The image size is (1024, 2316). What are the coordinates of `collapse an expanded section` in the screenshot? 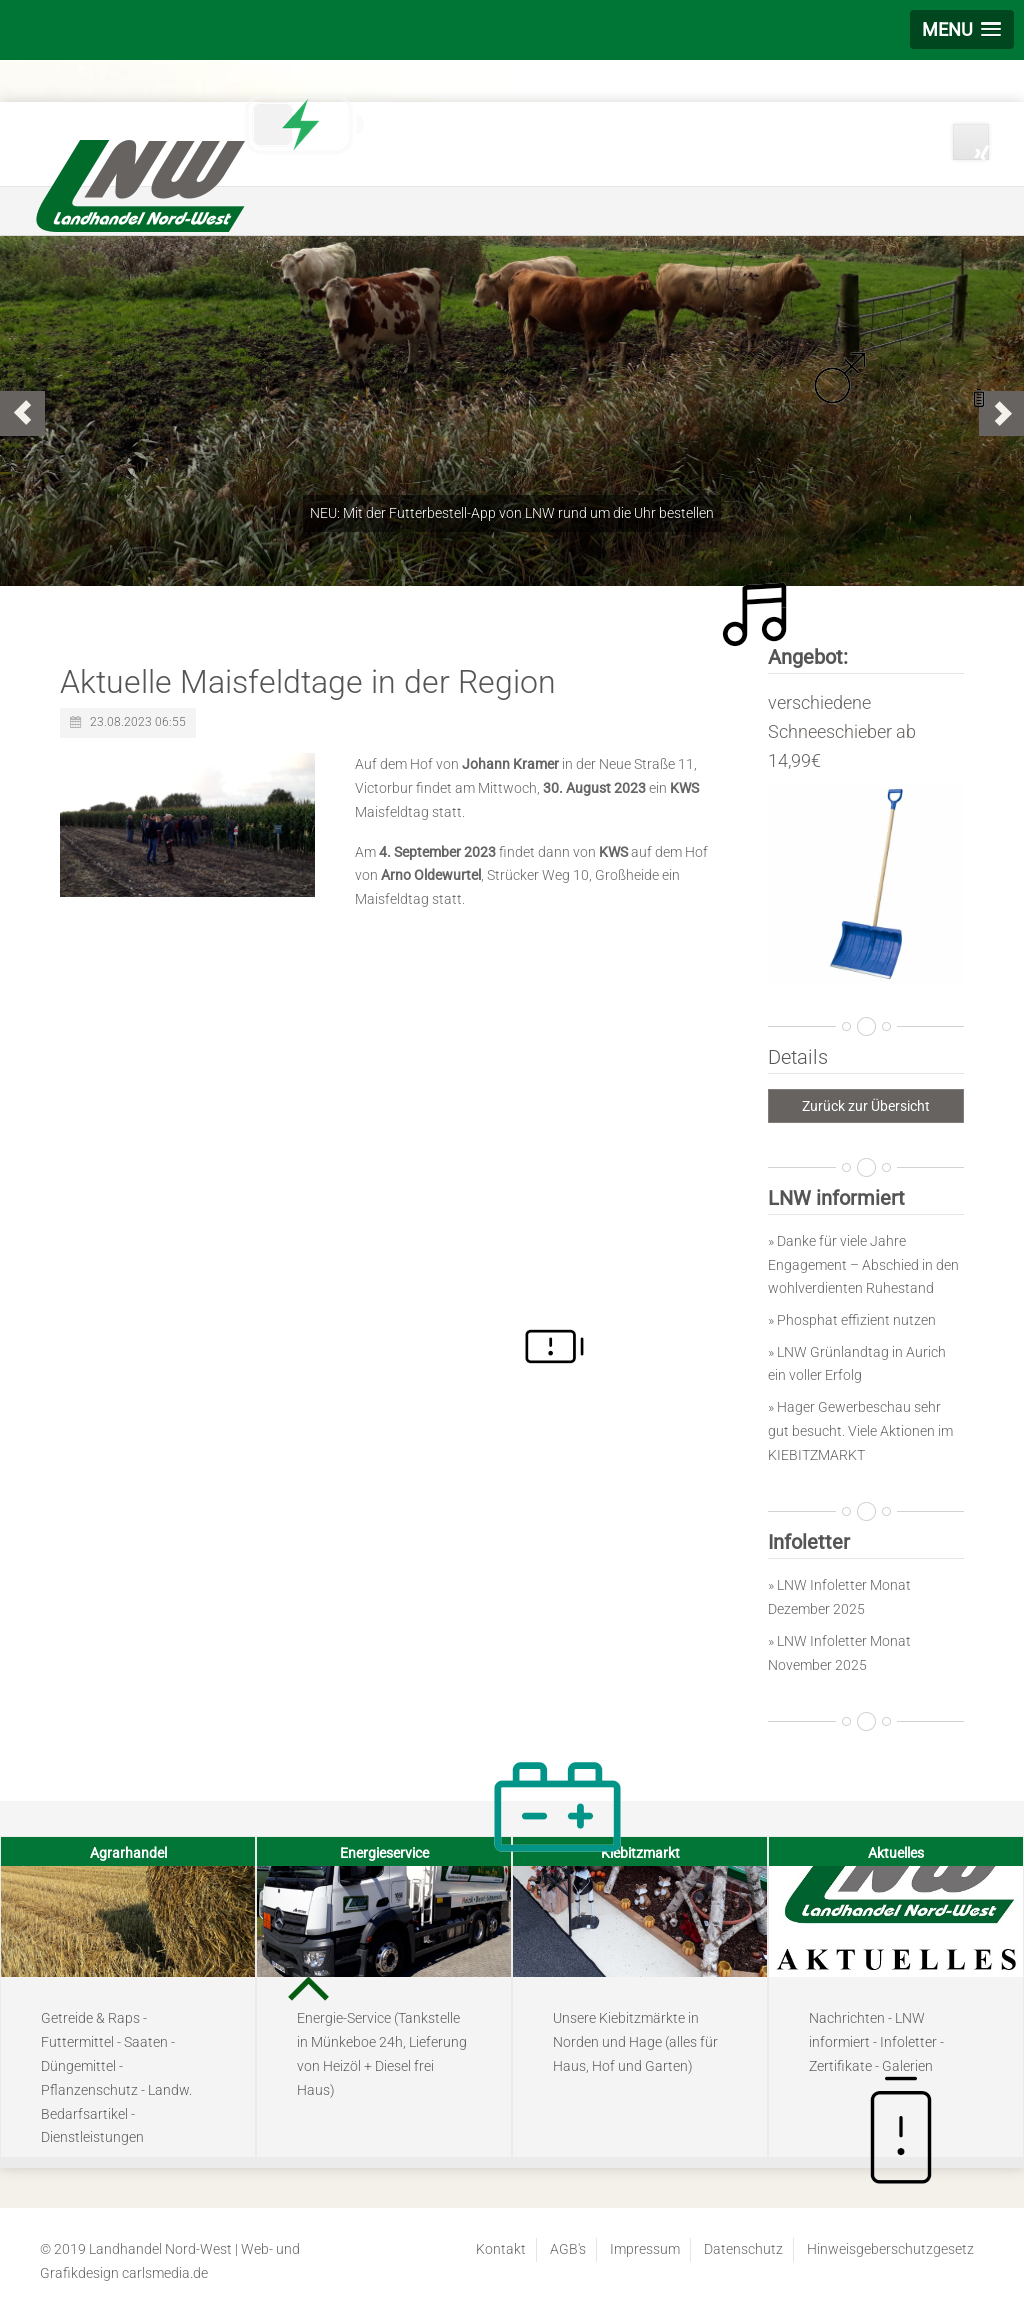 It's located at (308, 1988).